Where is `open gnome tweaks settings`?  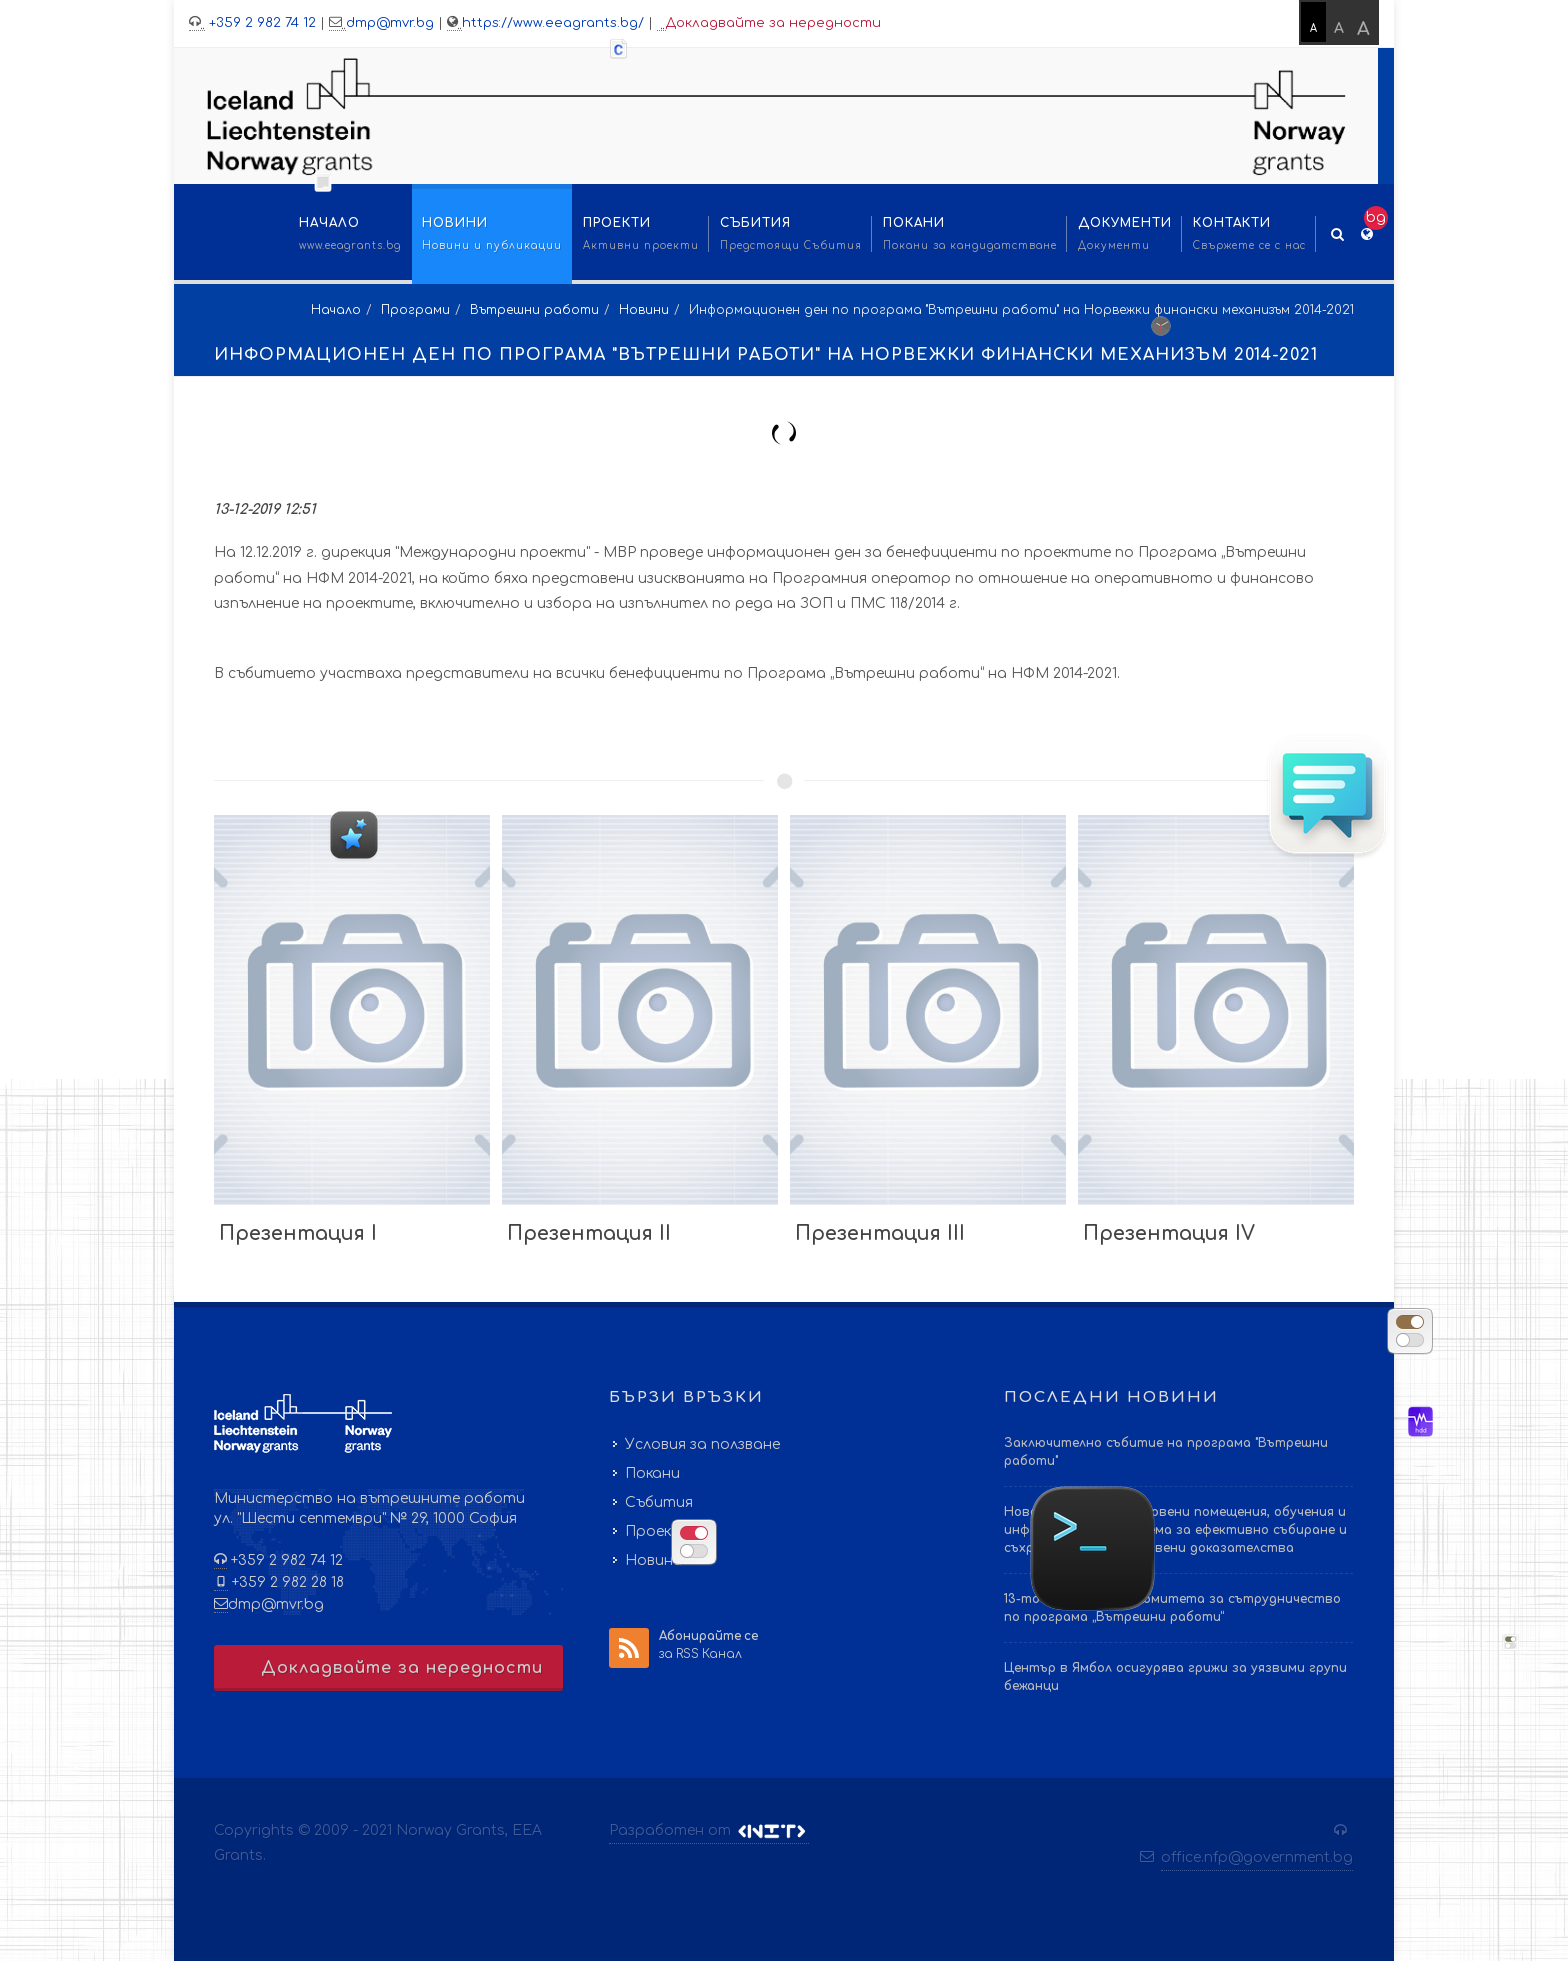 open gnome tweaks settings is located at coordinates (694, 1542).